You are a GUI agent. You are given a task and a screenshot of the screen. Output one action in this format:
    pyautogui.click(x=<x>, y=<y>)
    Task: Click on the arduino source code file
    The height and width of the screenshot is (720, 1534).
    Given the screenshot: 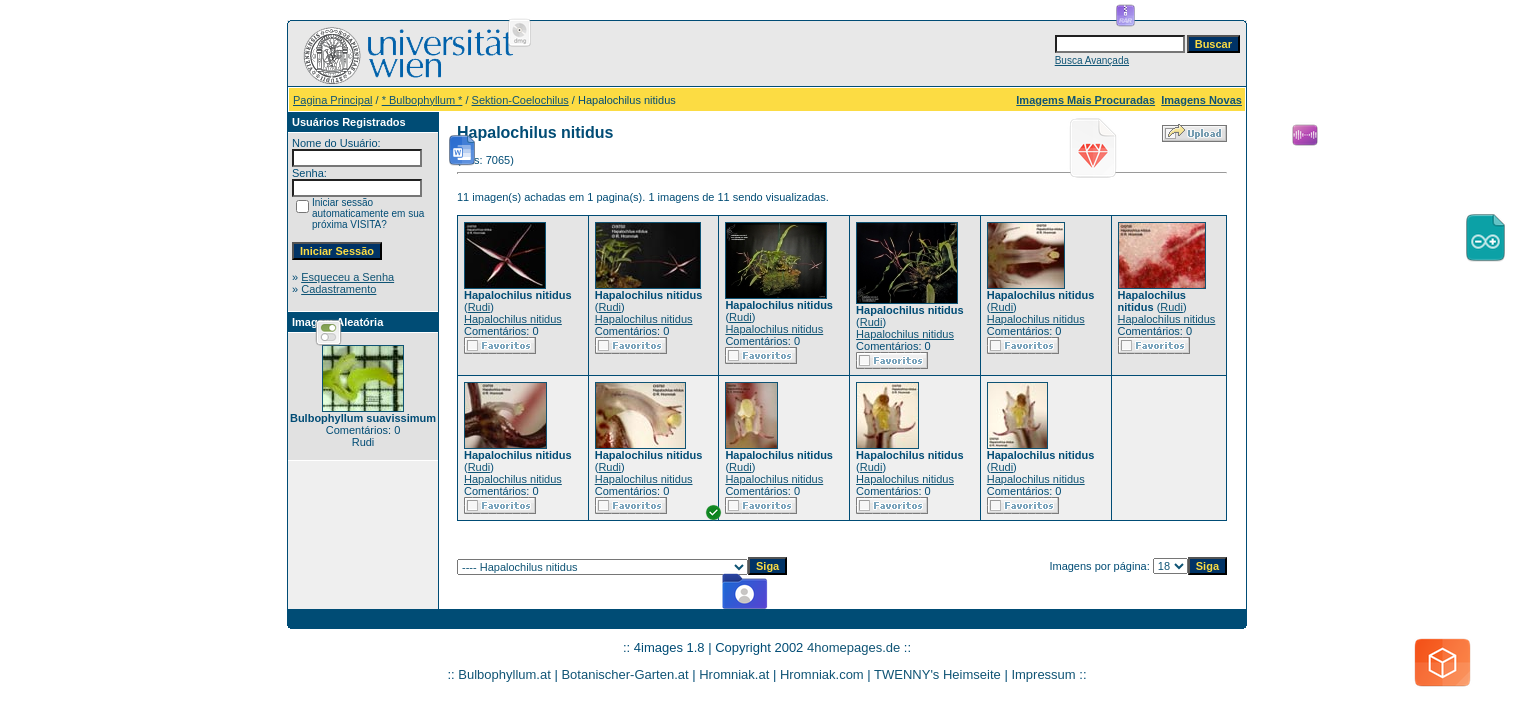 What is the action you would take?
    pyautogui.click(x=1485, y=237)
    